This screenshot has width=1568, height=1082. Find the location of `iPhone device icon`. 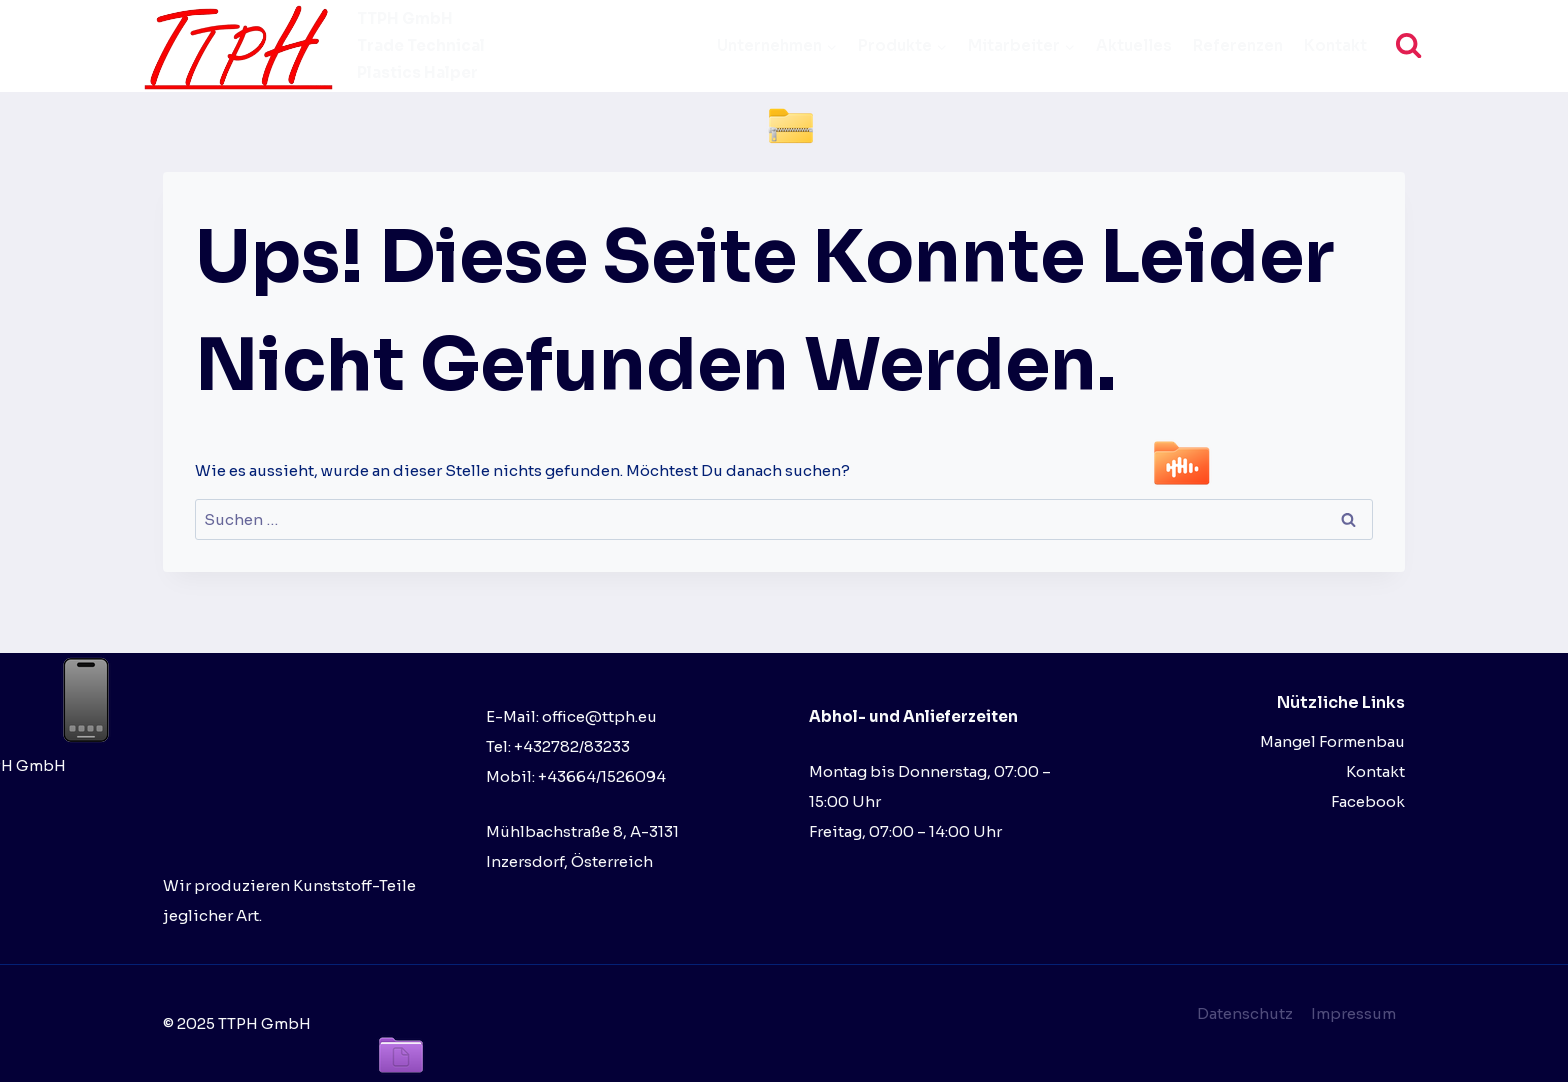

iPhone device icon is located at coordinates (86, 700).